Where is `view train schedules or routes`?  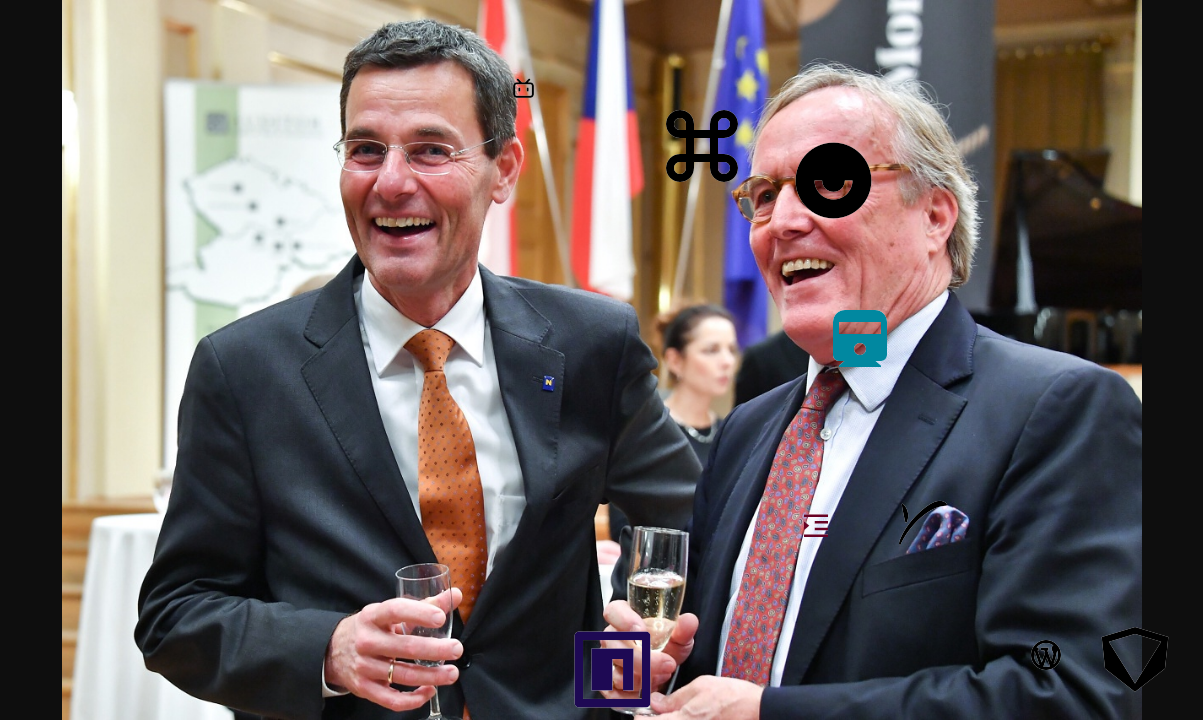 view train schedules or routes is located at coordinates (860, 337).